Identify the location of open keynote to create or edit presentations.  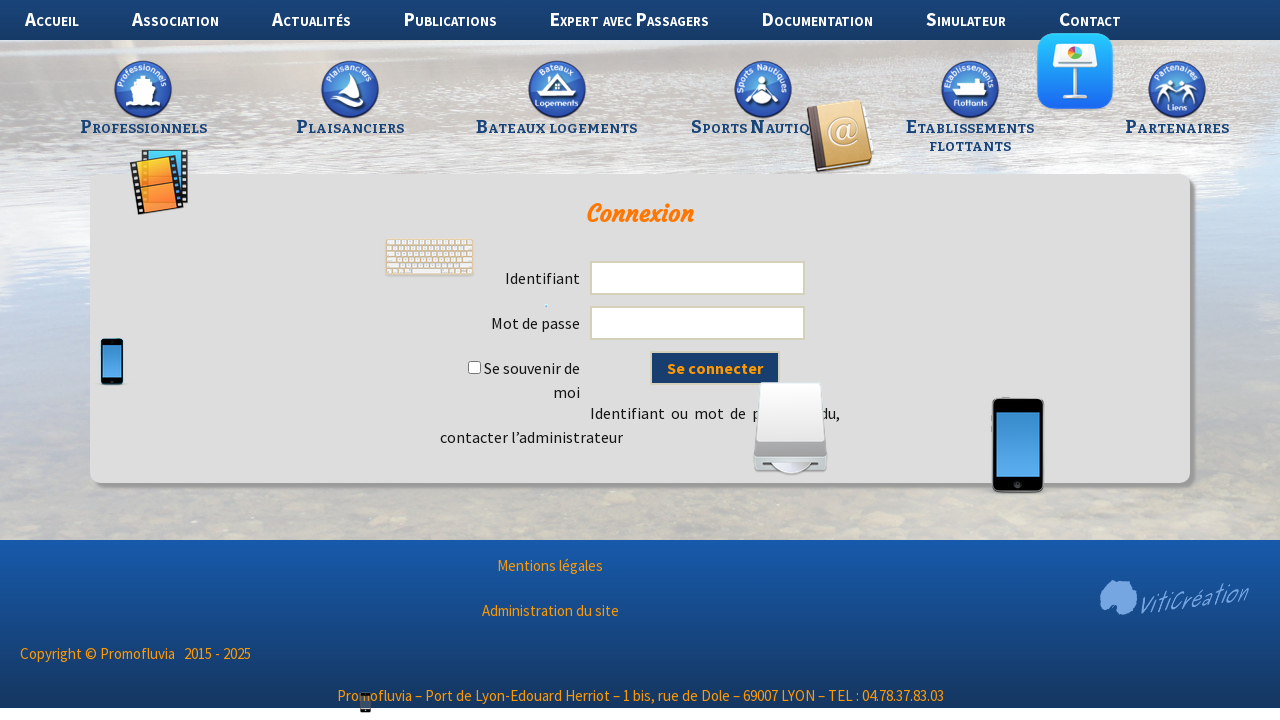
(1075, 71).